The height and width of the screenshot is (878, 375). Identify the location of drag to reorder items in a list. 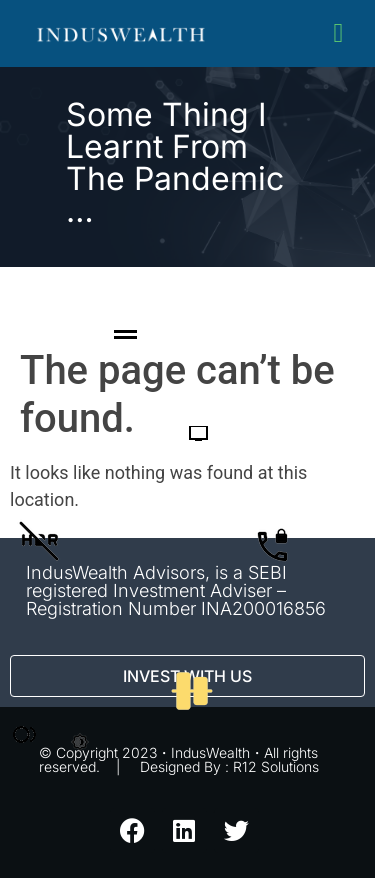
(125, 334).